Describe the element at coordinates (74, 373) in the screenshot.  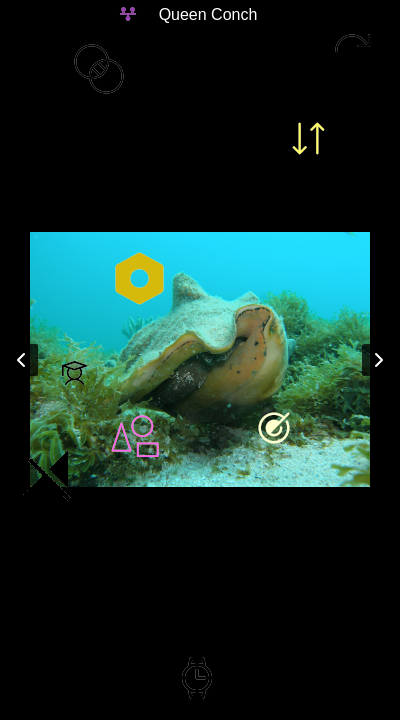
I see `view student profile or account` at that location.